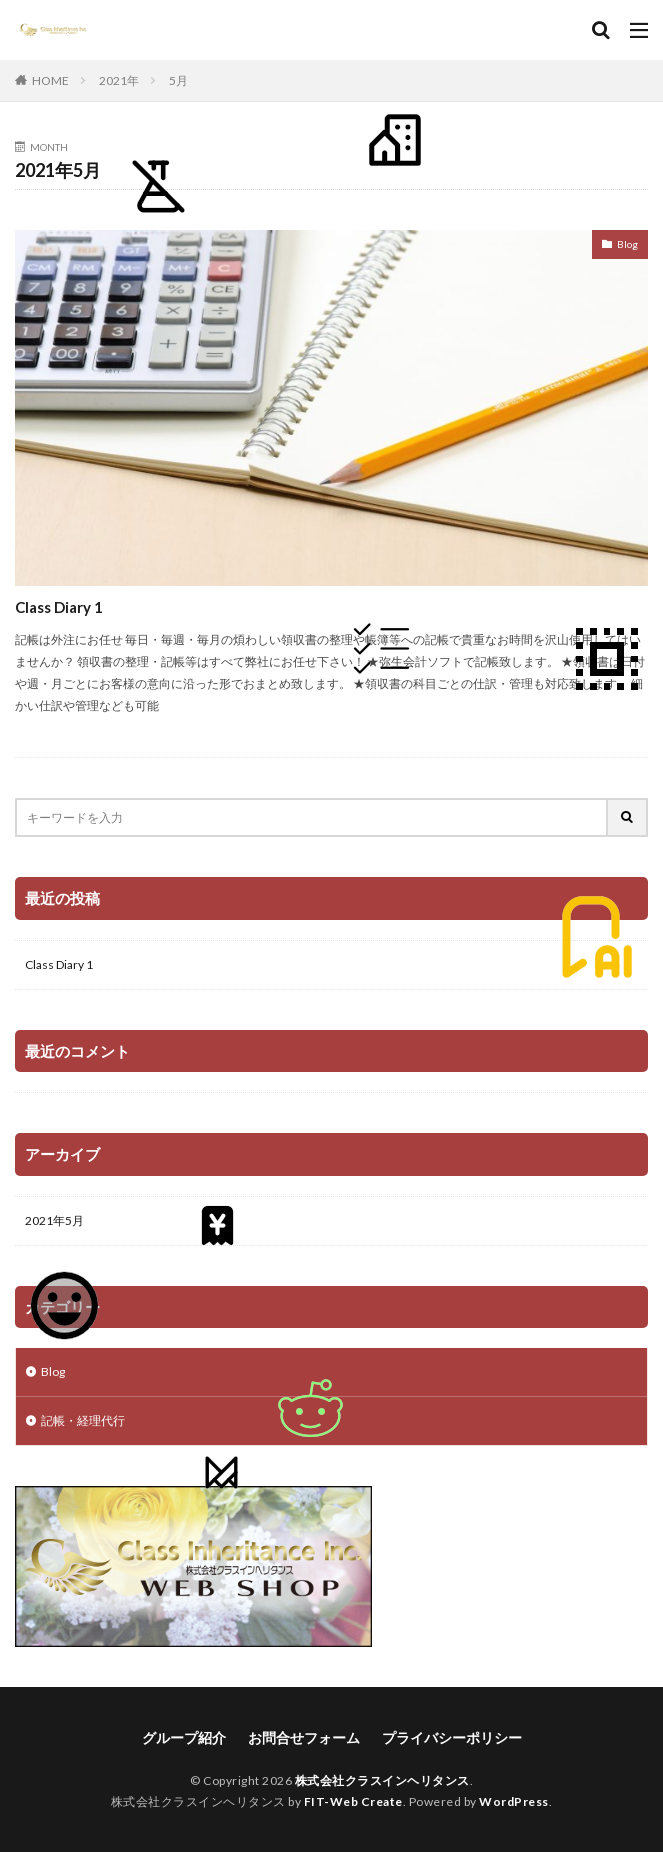 This screenshot has height=1852, width=663. What do you see at coordinates (221, 1472) in the screenshot?
I see `framer motion library logo` at bounding box center [221, 1472].